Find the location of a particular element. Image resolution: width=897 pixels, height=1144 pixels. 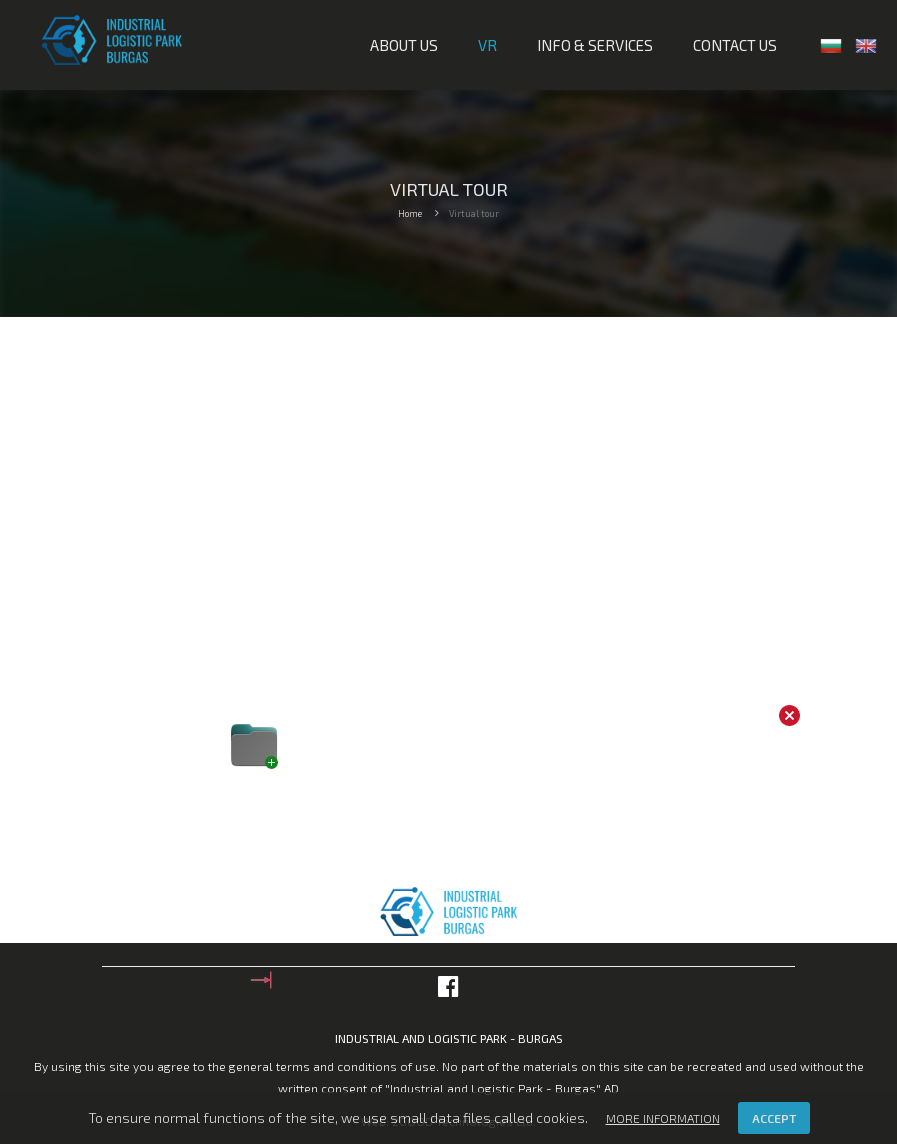

create a new folder is located at coordinates (254, 745).